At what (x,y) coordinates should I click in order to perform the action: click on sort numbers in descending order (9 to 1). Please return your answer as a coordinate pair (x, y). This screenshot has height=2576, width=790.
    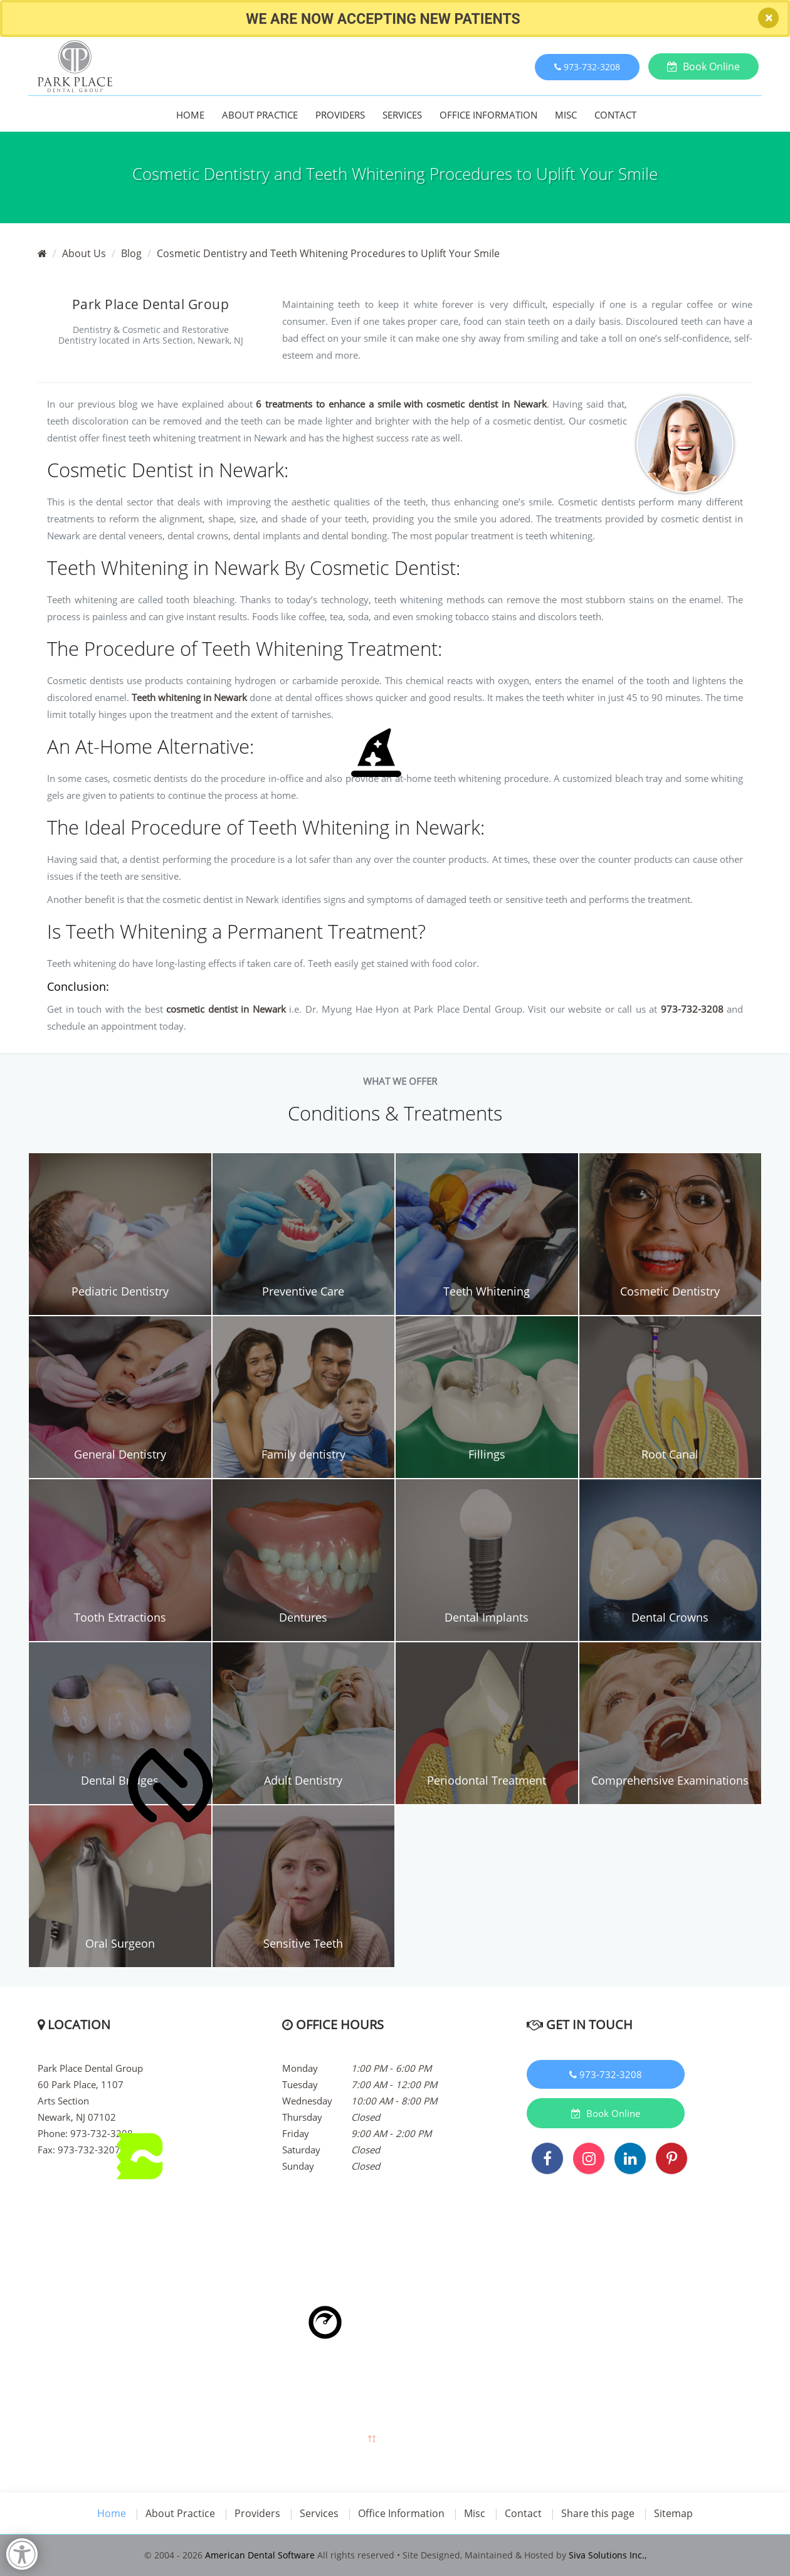
    Looking at the image, I should click on (372, 2439).